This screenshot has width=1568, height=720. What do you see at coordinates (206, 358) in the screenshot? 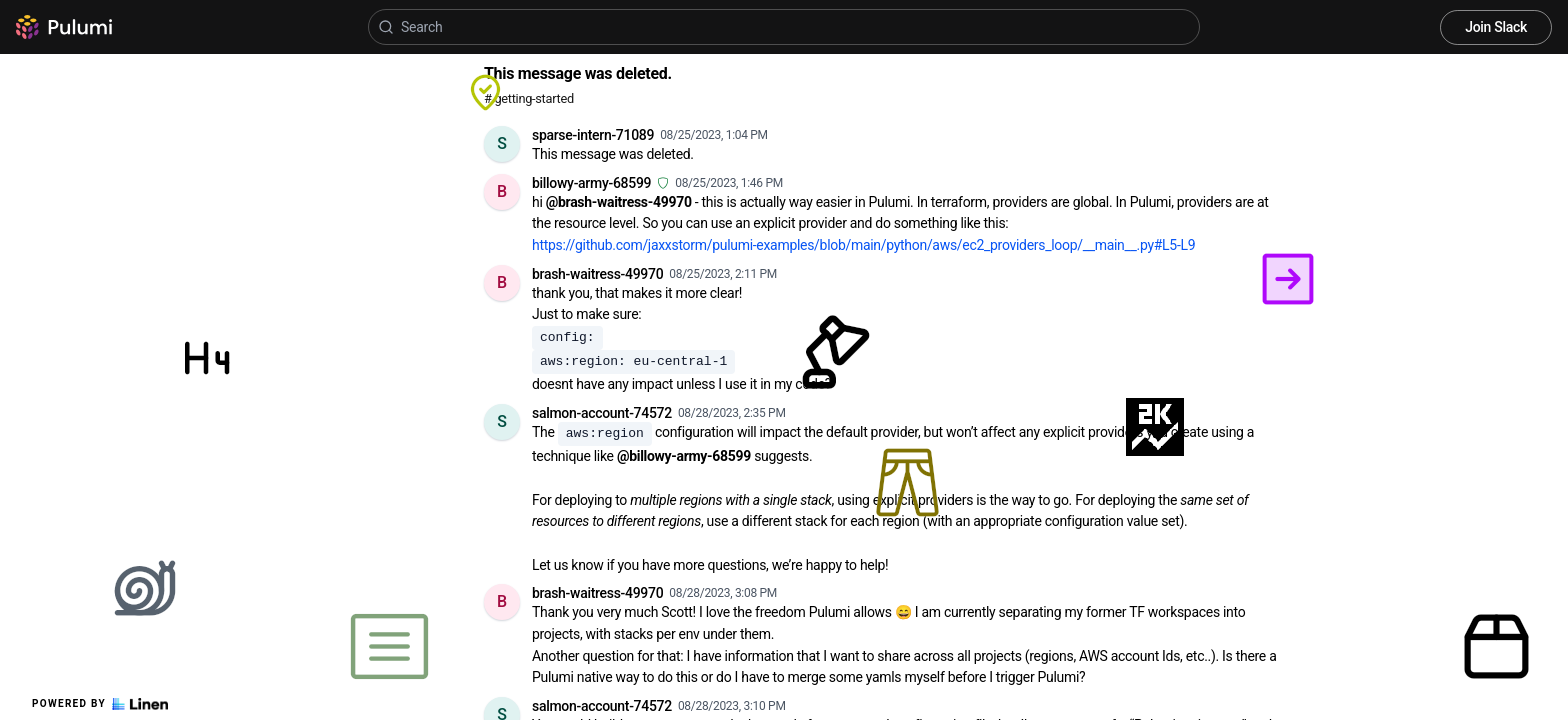
I see `format text as heading level 4` at bounding box center [206, 358].